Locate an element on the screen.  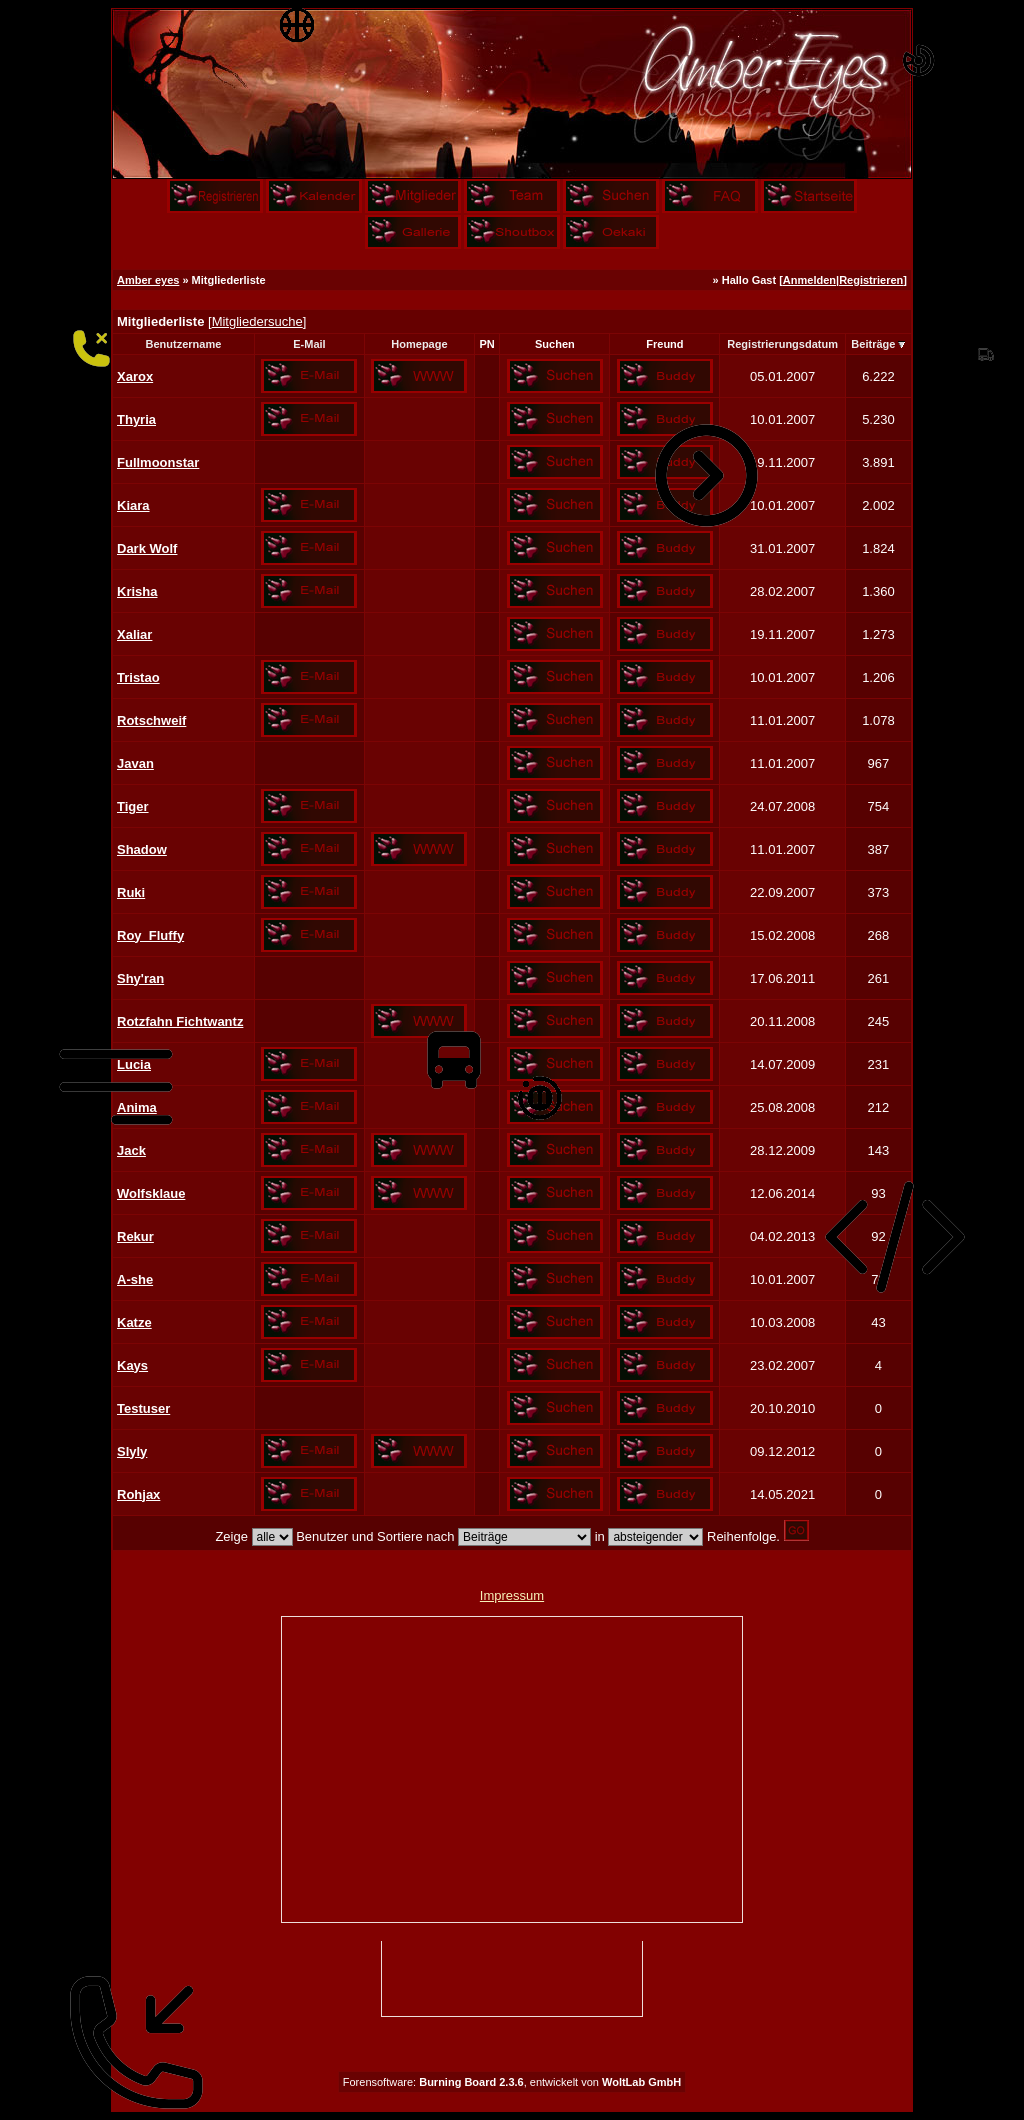
view or edit source code is located at coordinates (895, 1237).